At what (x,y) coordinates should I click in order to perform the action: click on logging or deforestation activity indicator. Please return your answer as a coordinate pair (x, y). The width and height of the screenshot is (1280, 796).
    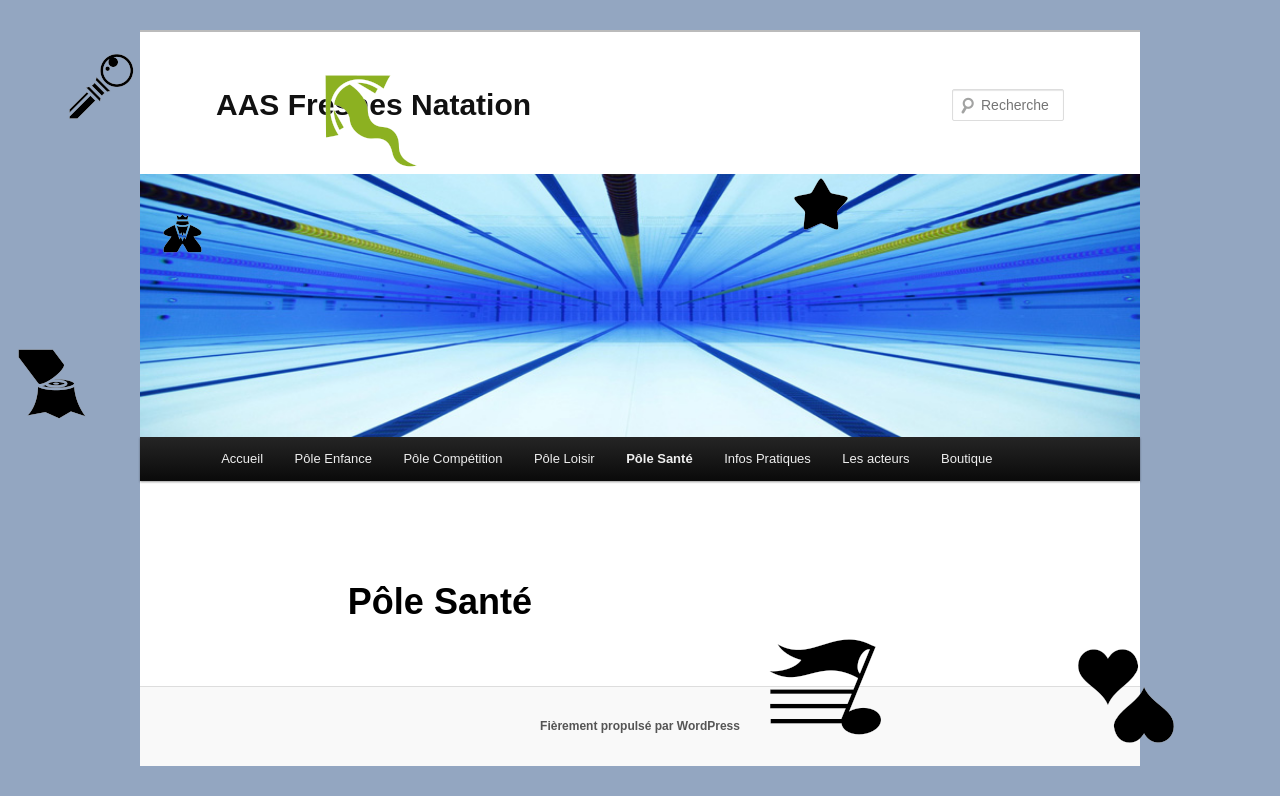
    Looking at the image, I should click on (52, 384).